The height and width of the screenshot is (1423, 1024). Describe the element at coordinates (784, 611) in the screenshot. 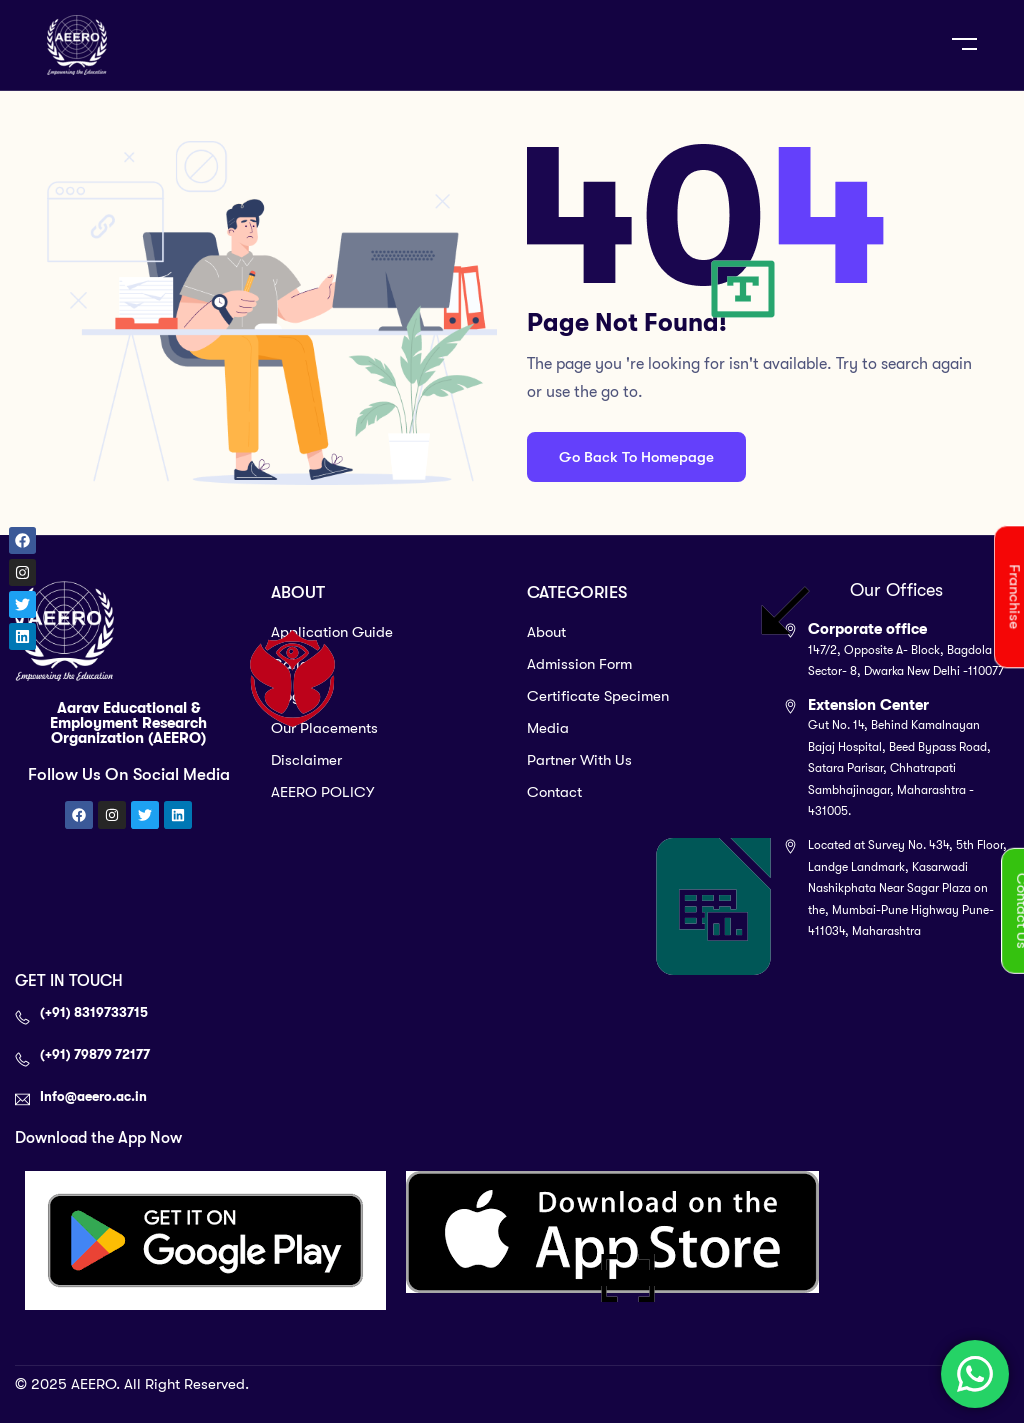

I see `navigate back and down` at that location.